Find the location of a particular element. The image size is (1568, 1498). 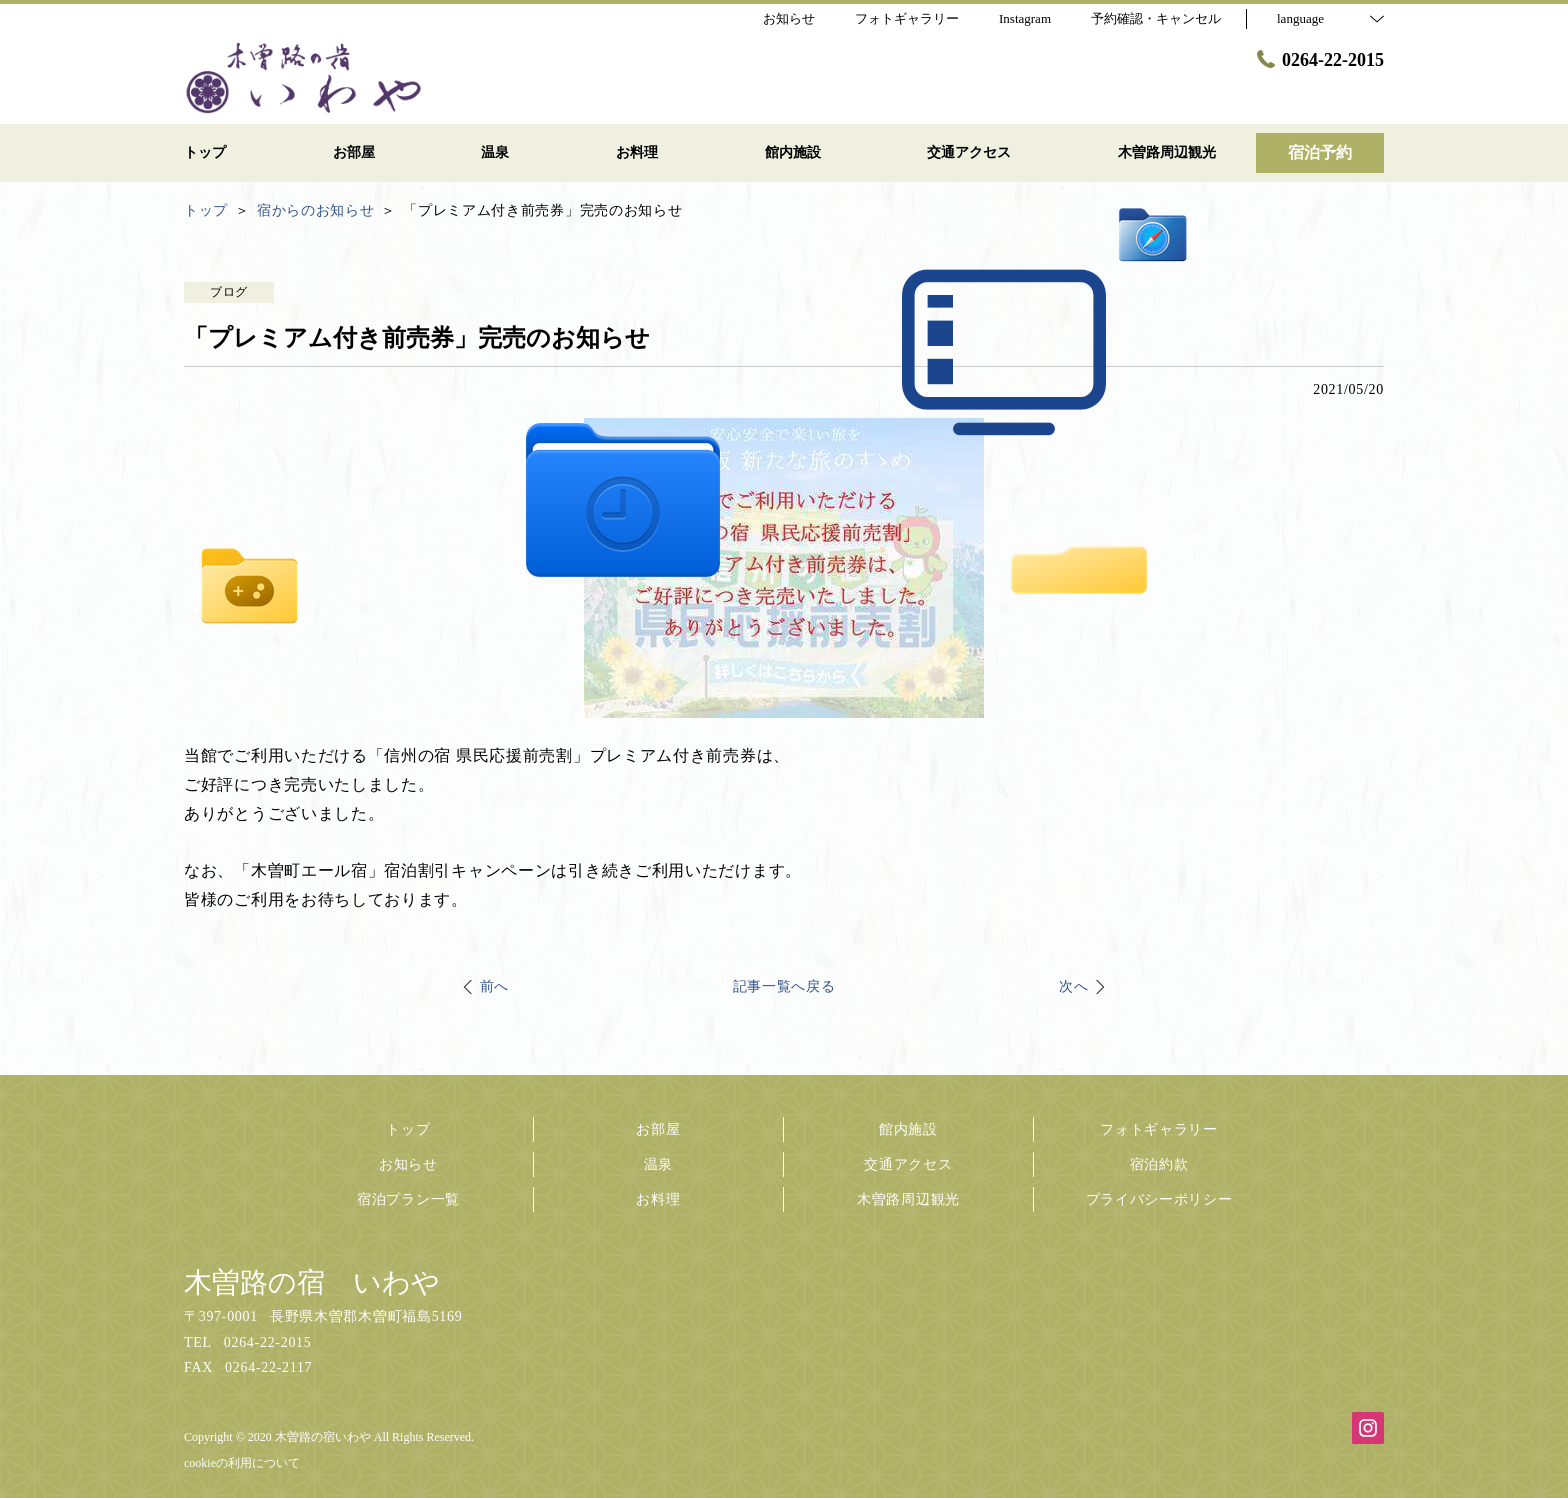

open folder containing safari browser files is located at coordinates (1152, 236).